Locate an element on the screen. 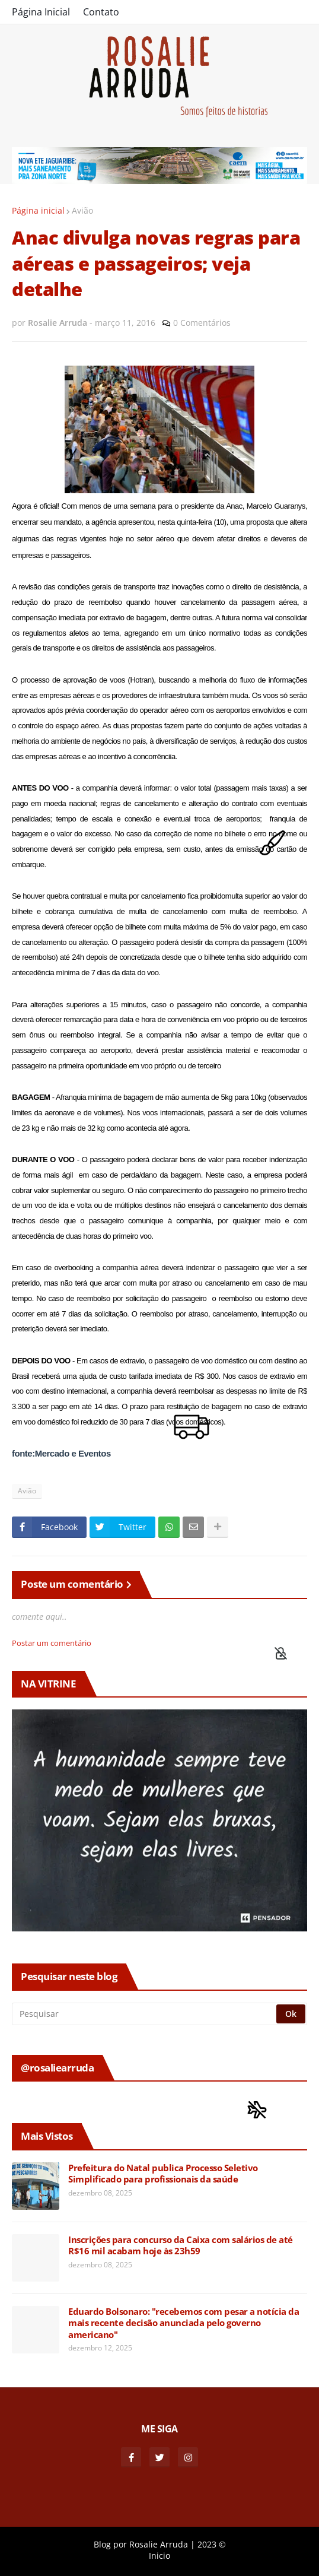  disable airplane mode is located at coordinates (257, 2109).